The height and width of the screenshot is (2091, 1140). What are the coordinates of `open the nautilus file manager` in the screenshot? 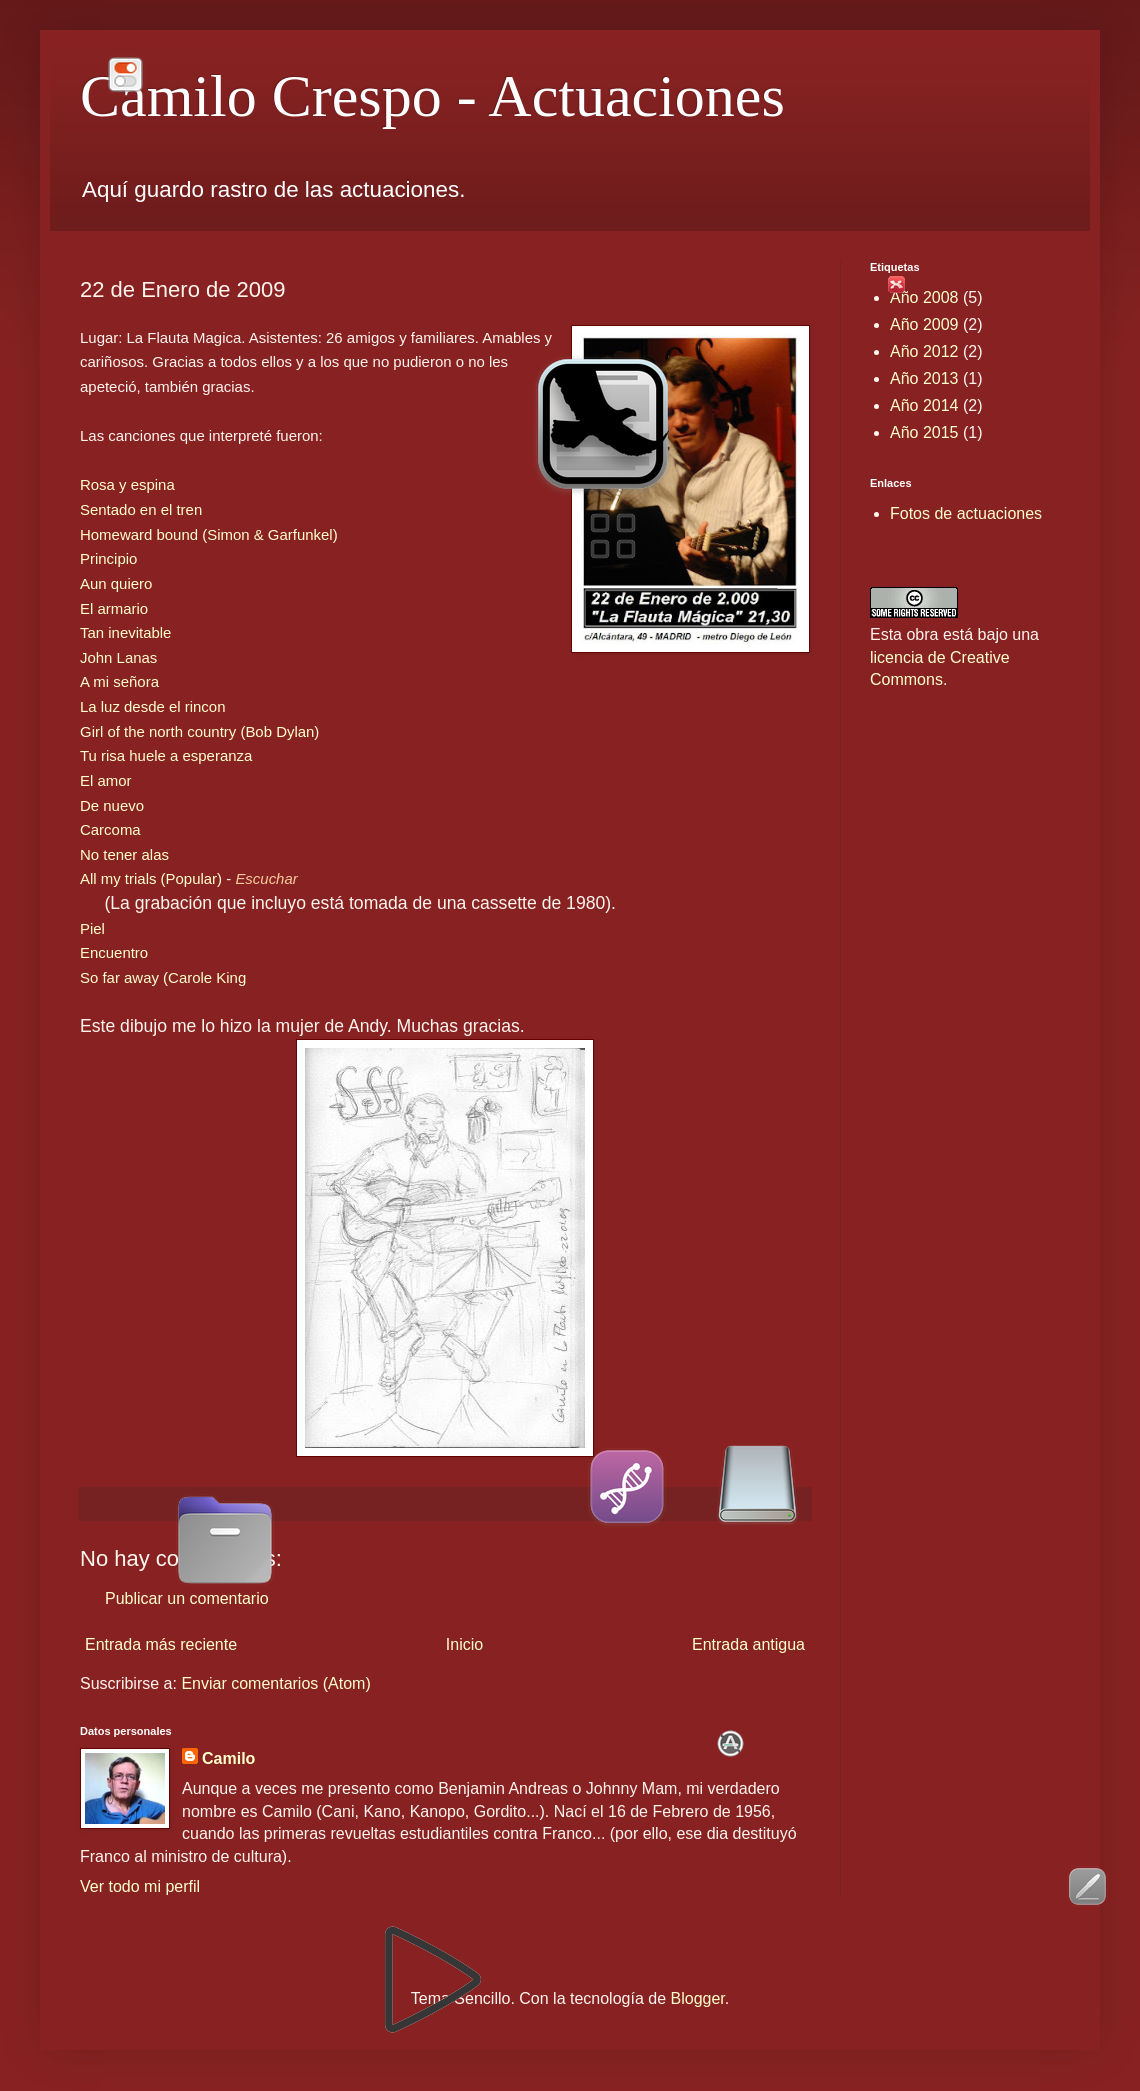 It's located at (225, 1540).